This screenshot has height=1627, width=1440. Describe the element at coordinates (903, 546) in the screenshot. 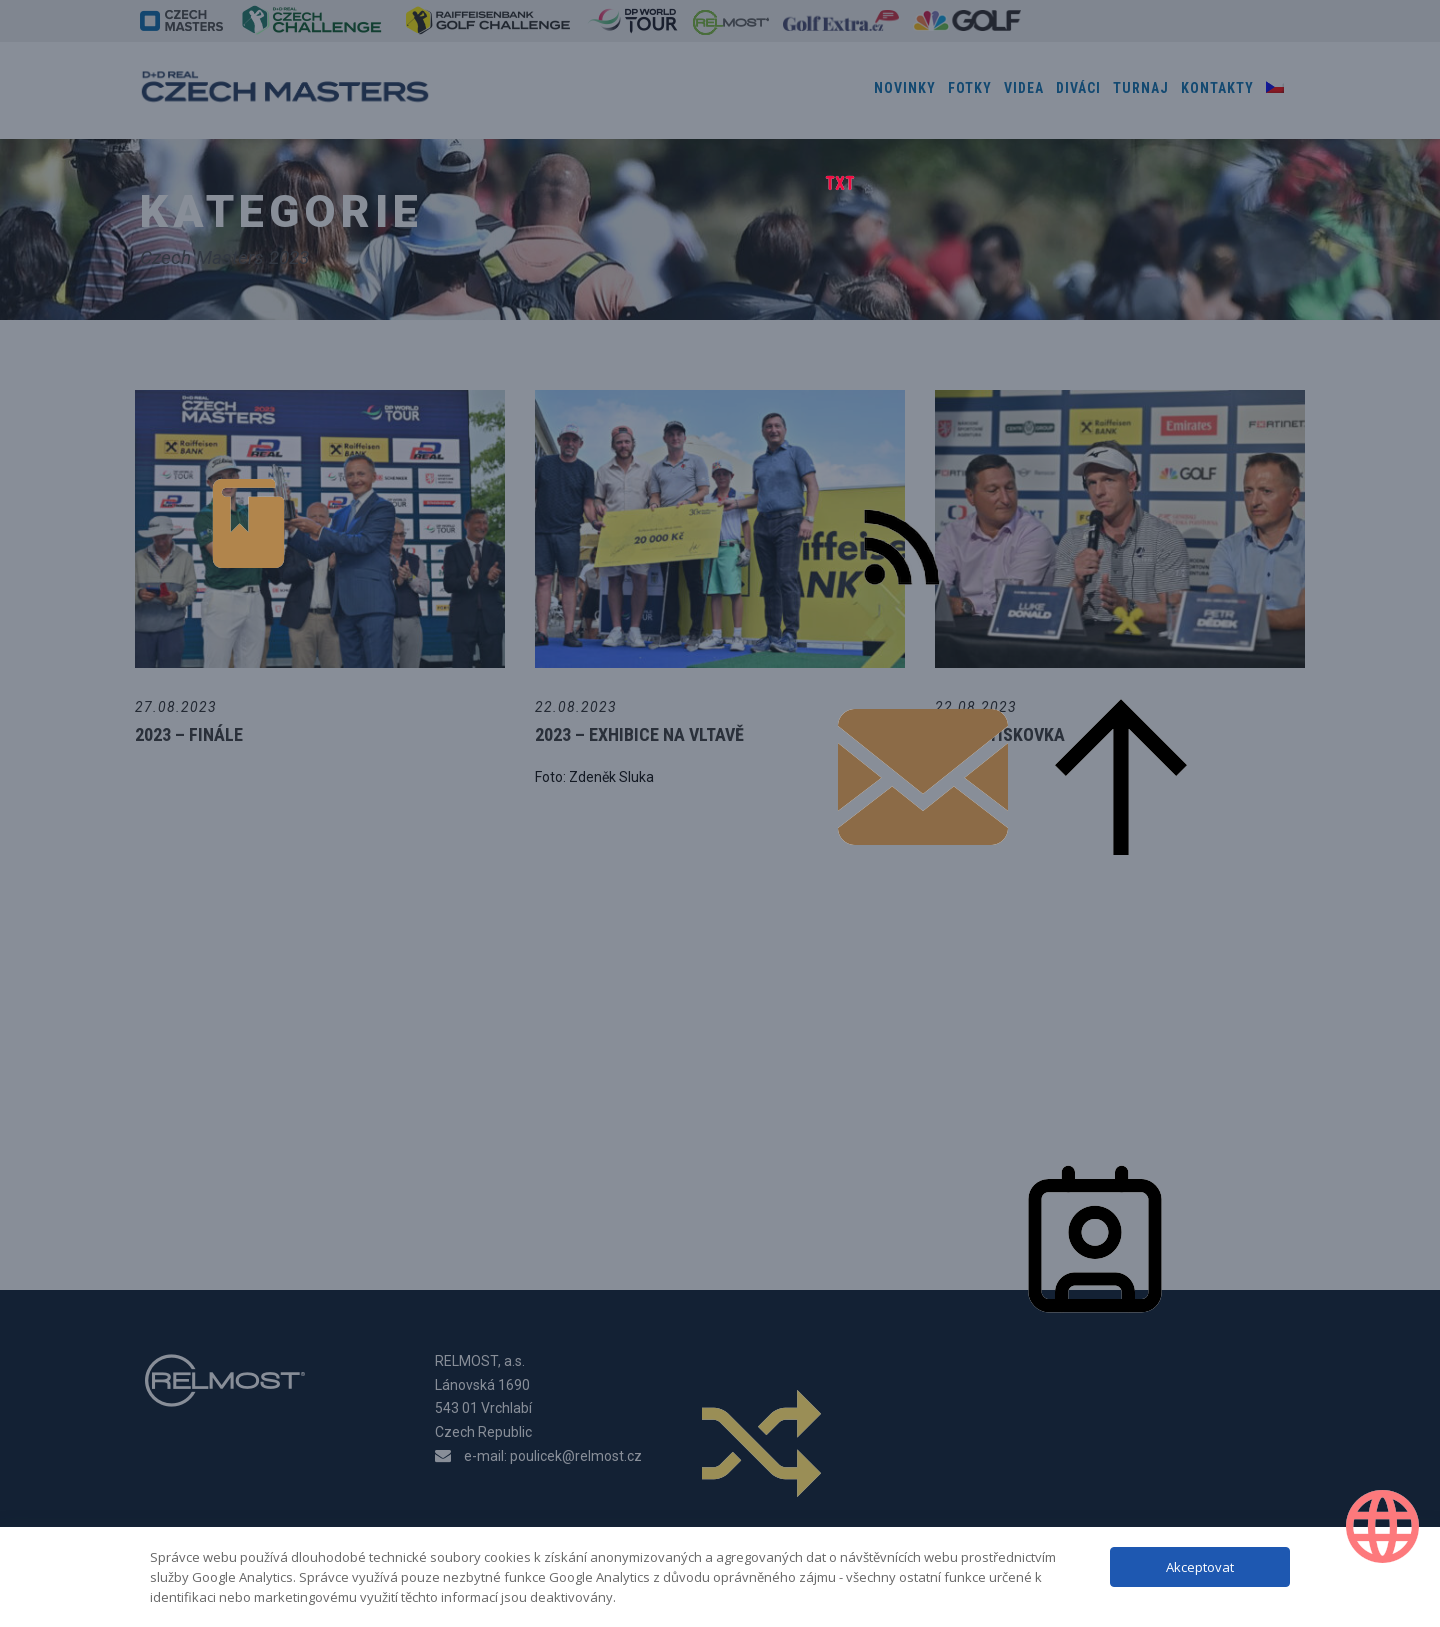

I see `subscribe to RSS feed` at that location.